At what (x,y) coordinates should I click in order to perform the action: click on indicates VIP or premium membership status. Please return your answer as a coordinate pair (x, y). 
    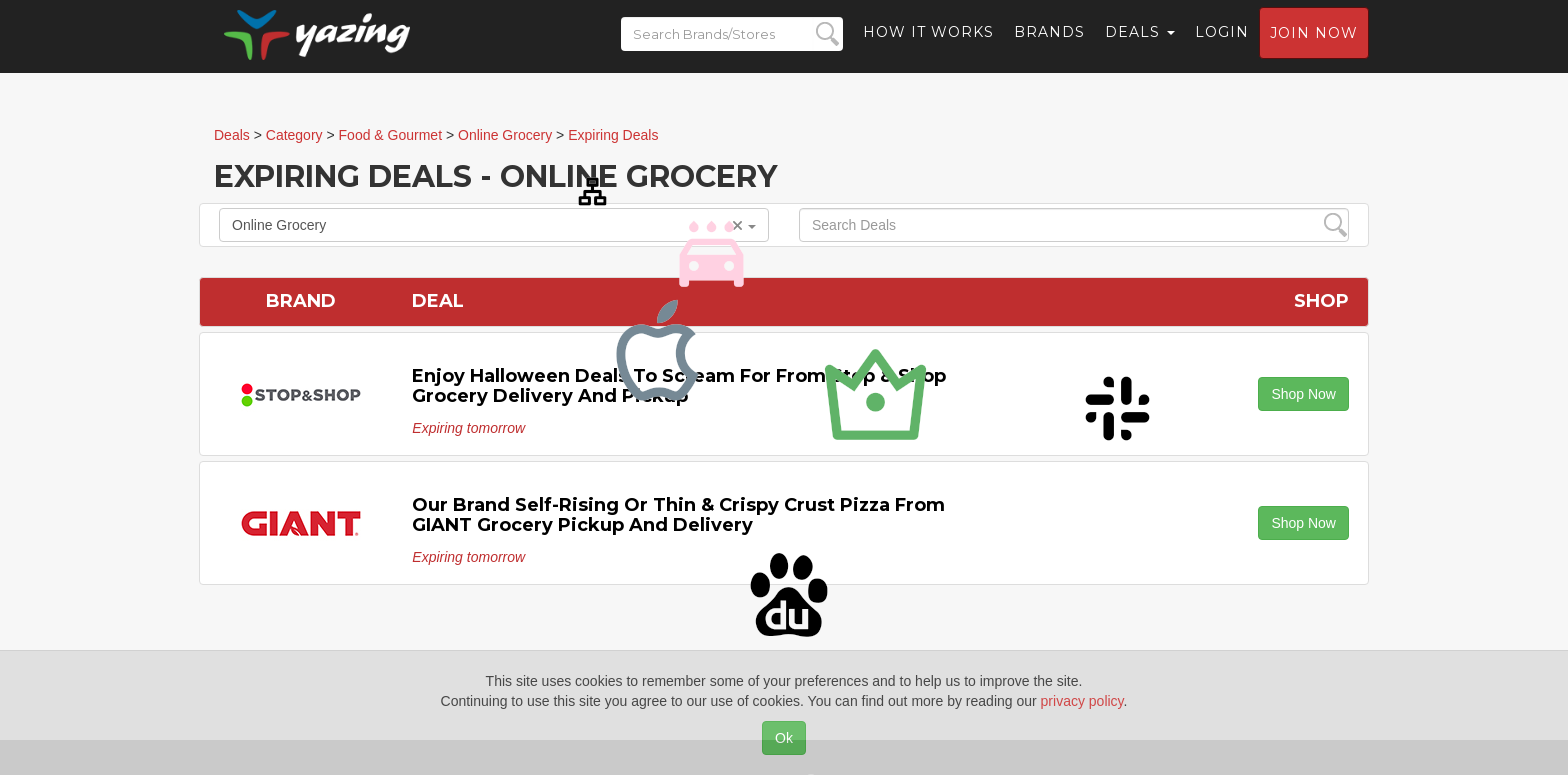
    Looking at the image, I should click on (875, 397).